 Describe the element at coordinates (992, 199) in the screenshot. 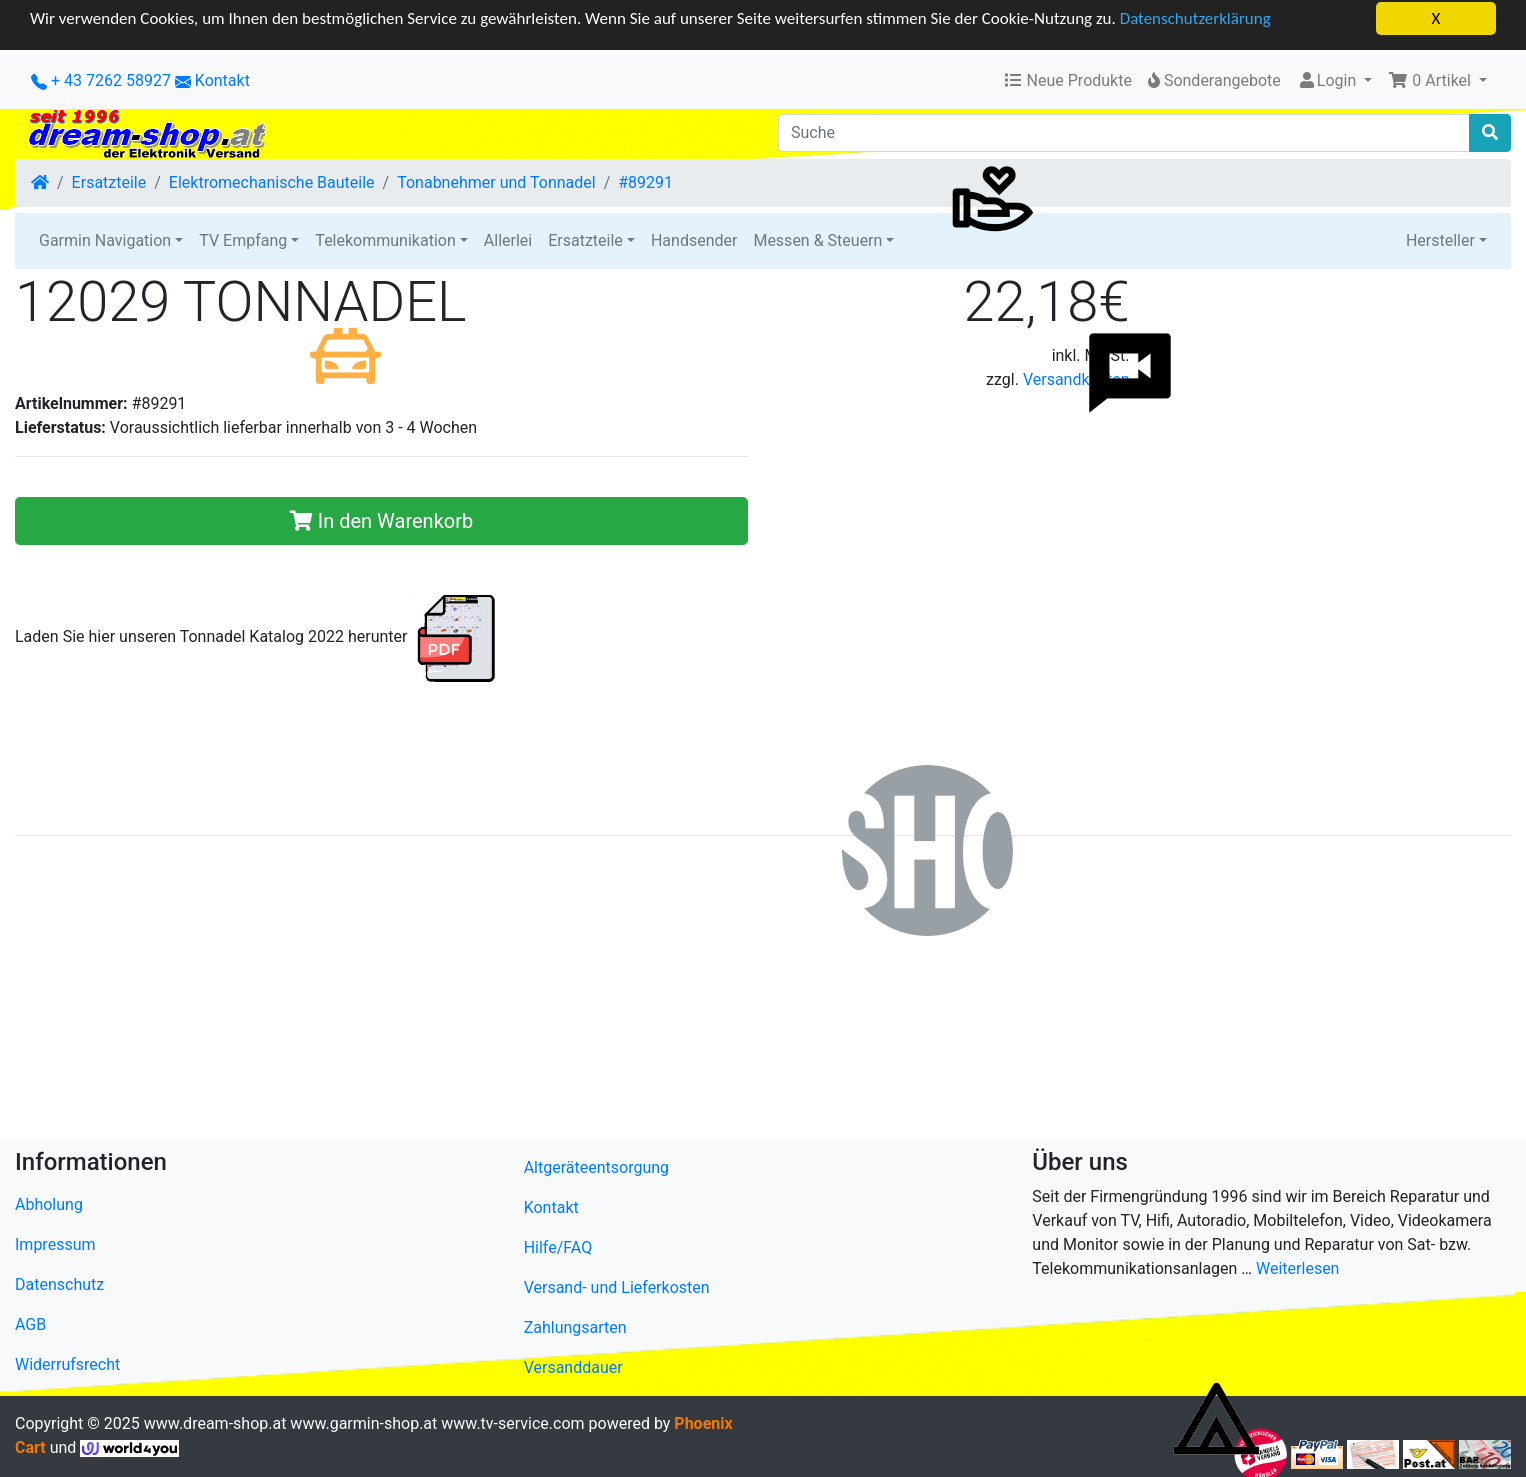

I see `make a donation or charitable contribution` at that location.